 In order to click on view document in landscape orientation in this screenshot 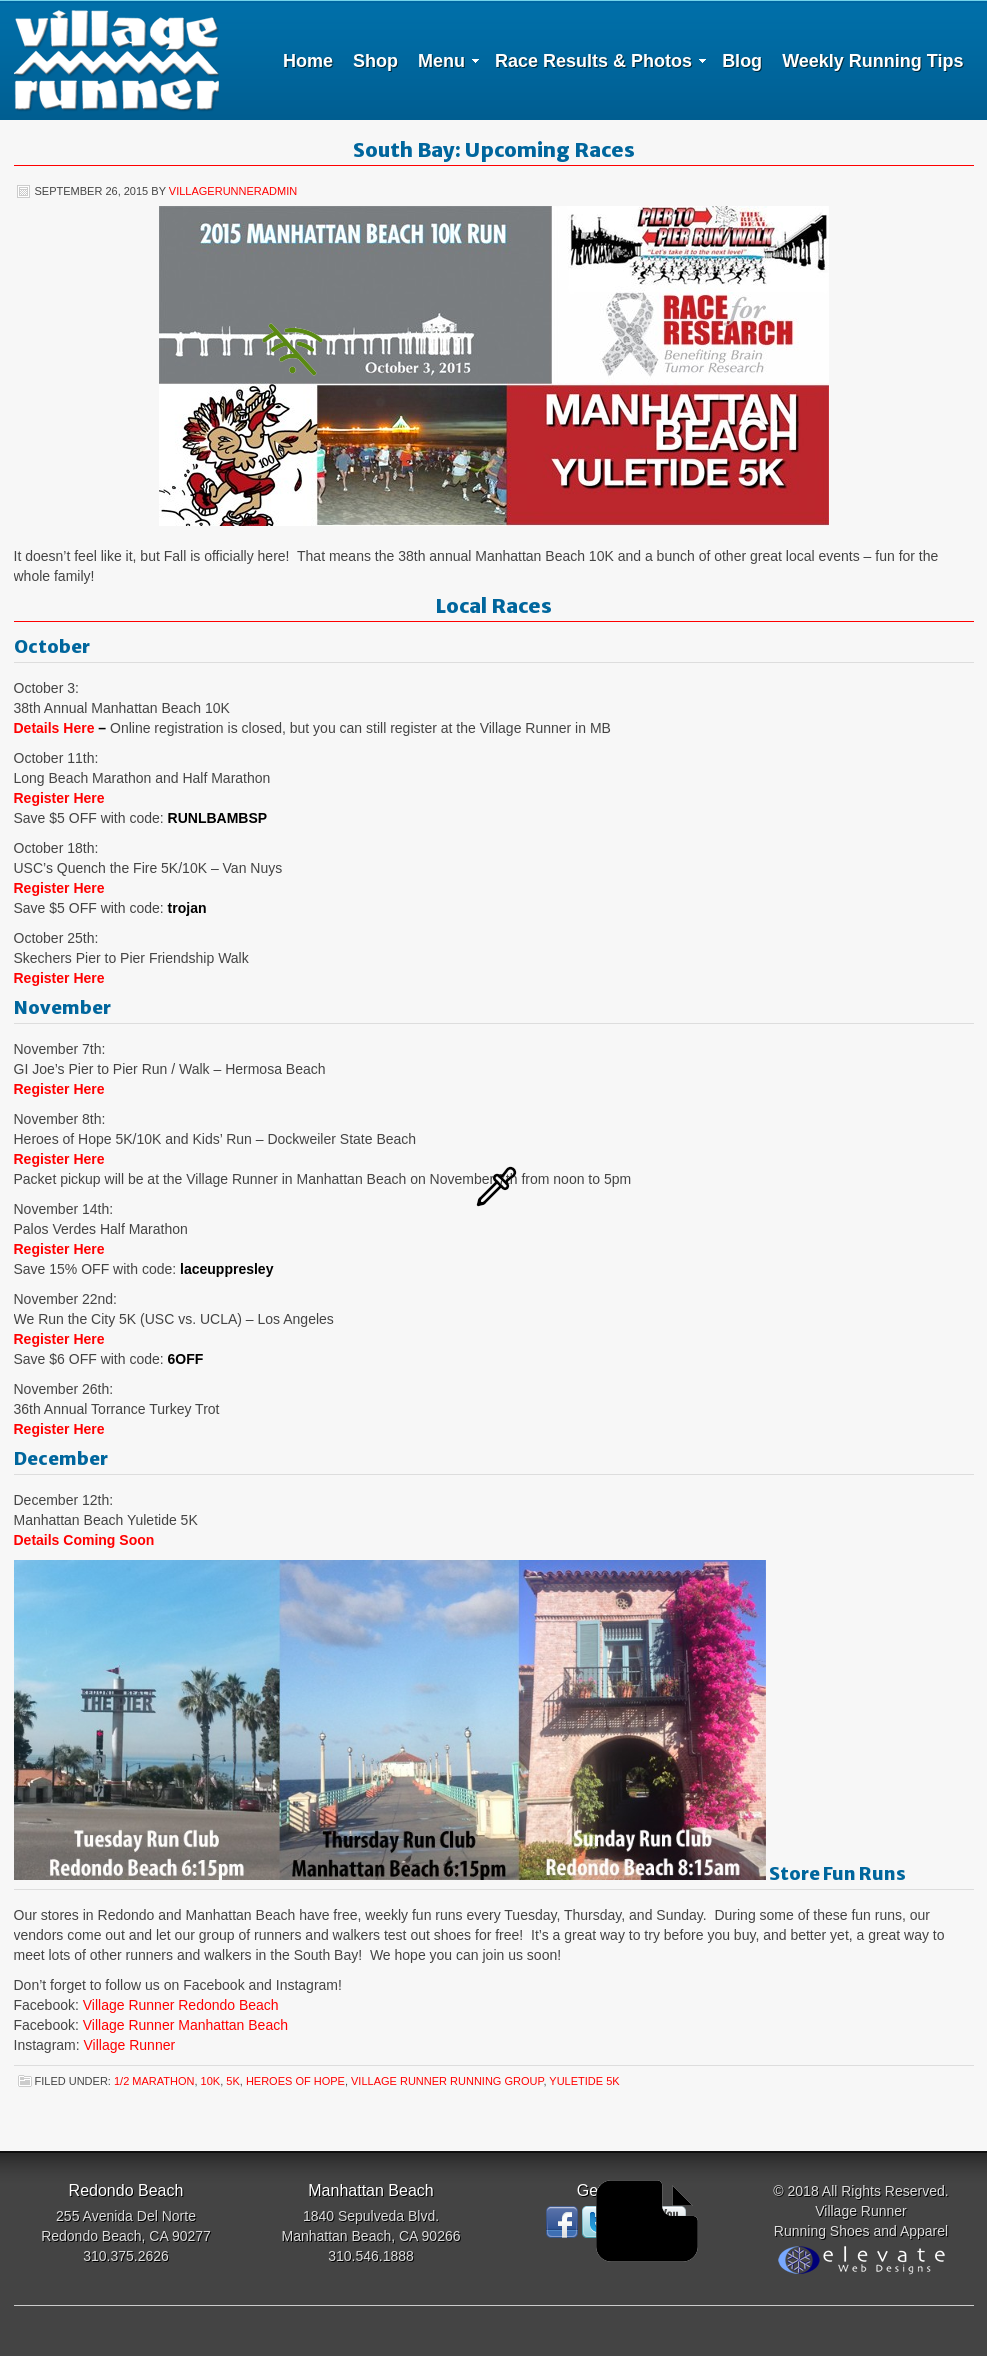, I will do `click(647, 2221)`.